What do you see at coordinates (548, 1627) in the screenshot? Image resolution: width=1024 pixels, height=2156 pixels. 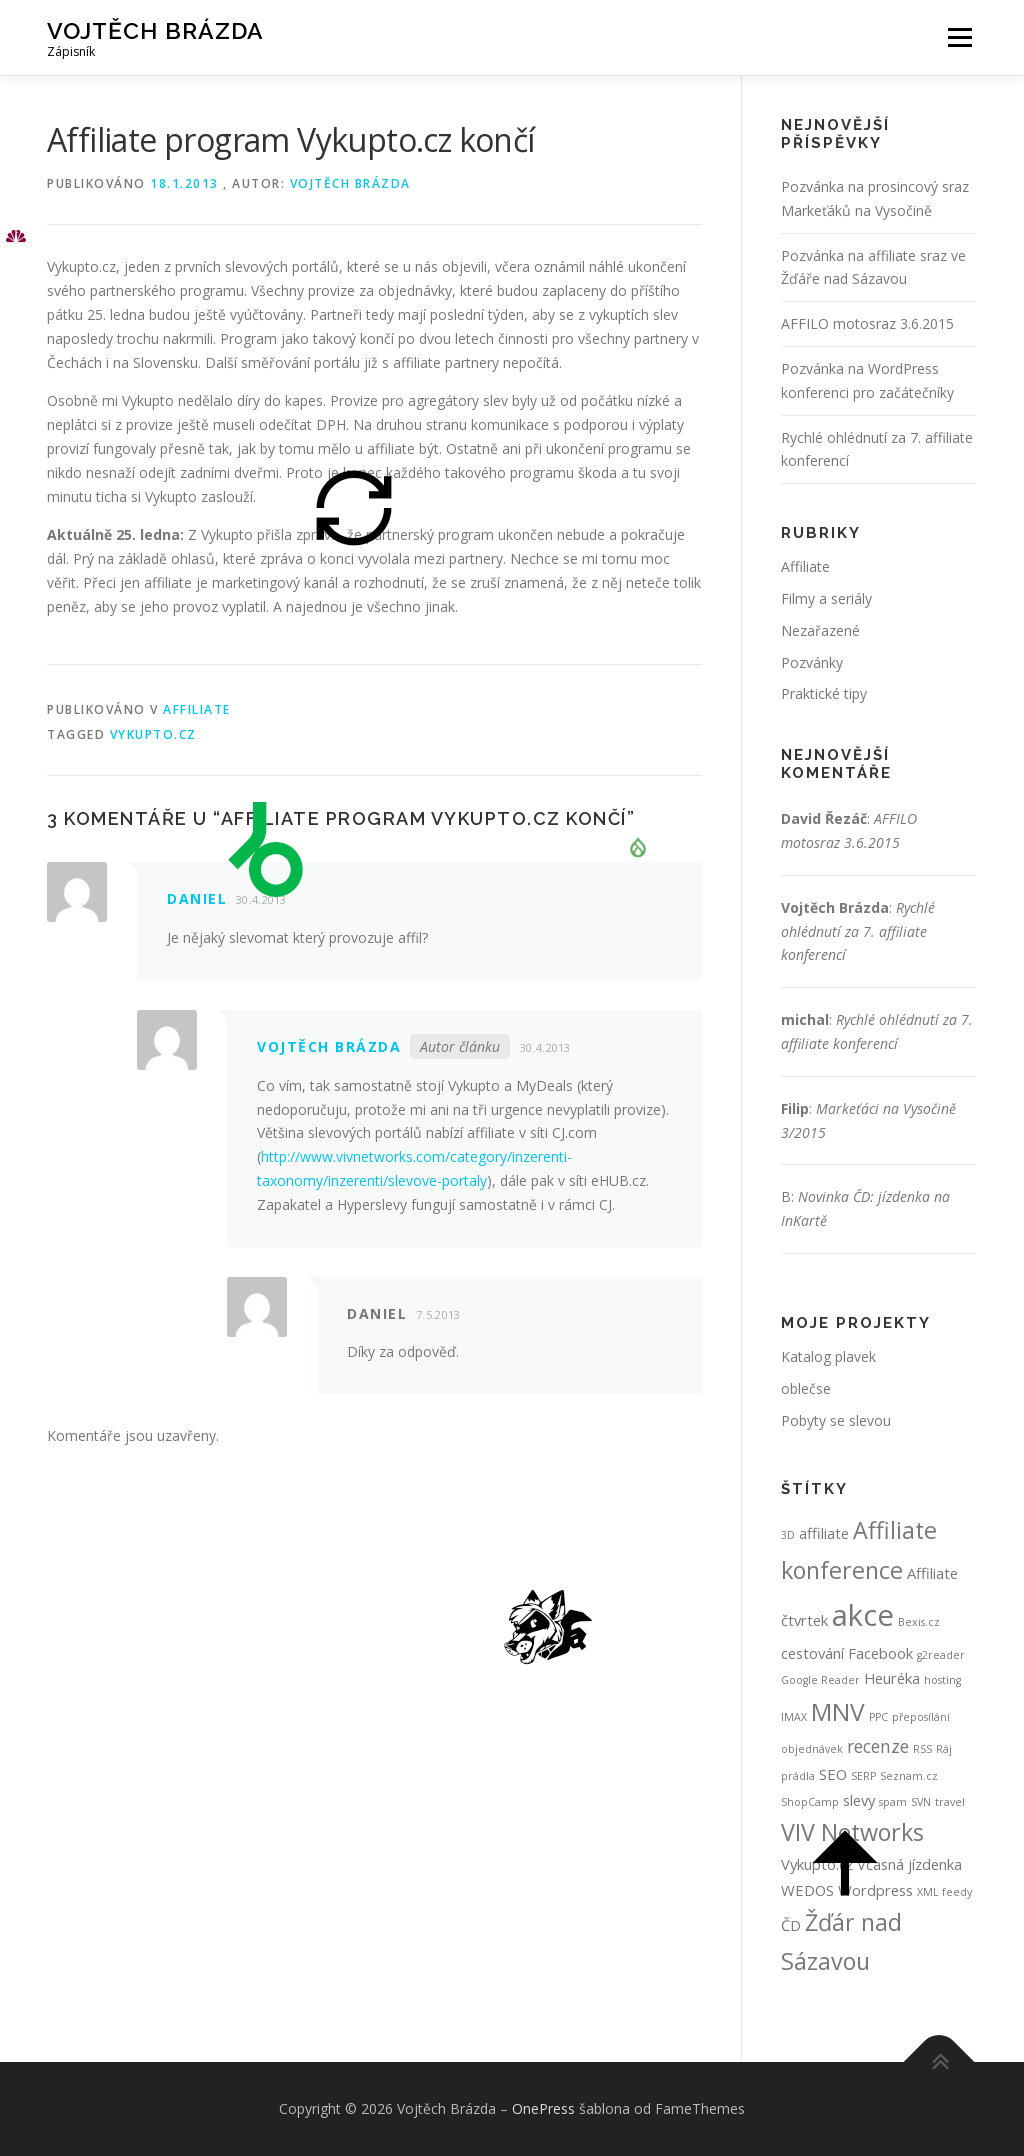 I see `visit furaffinity website` at bounding box center [548, 1627].